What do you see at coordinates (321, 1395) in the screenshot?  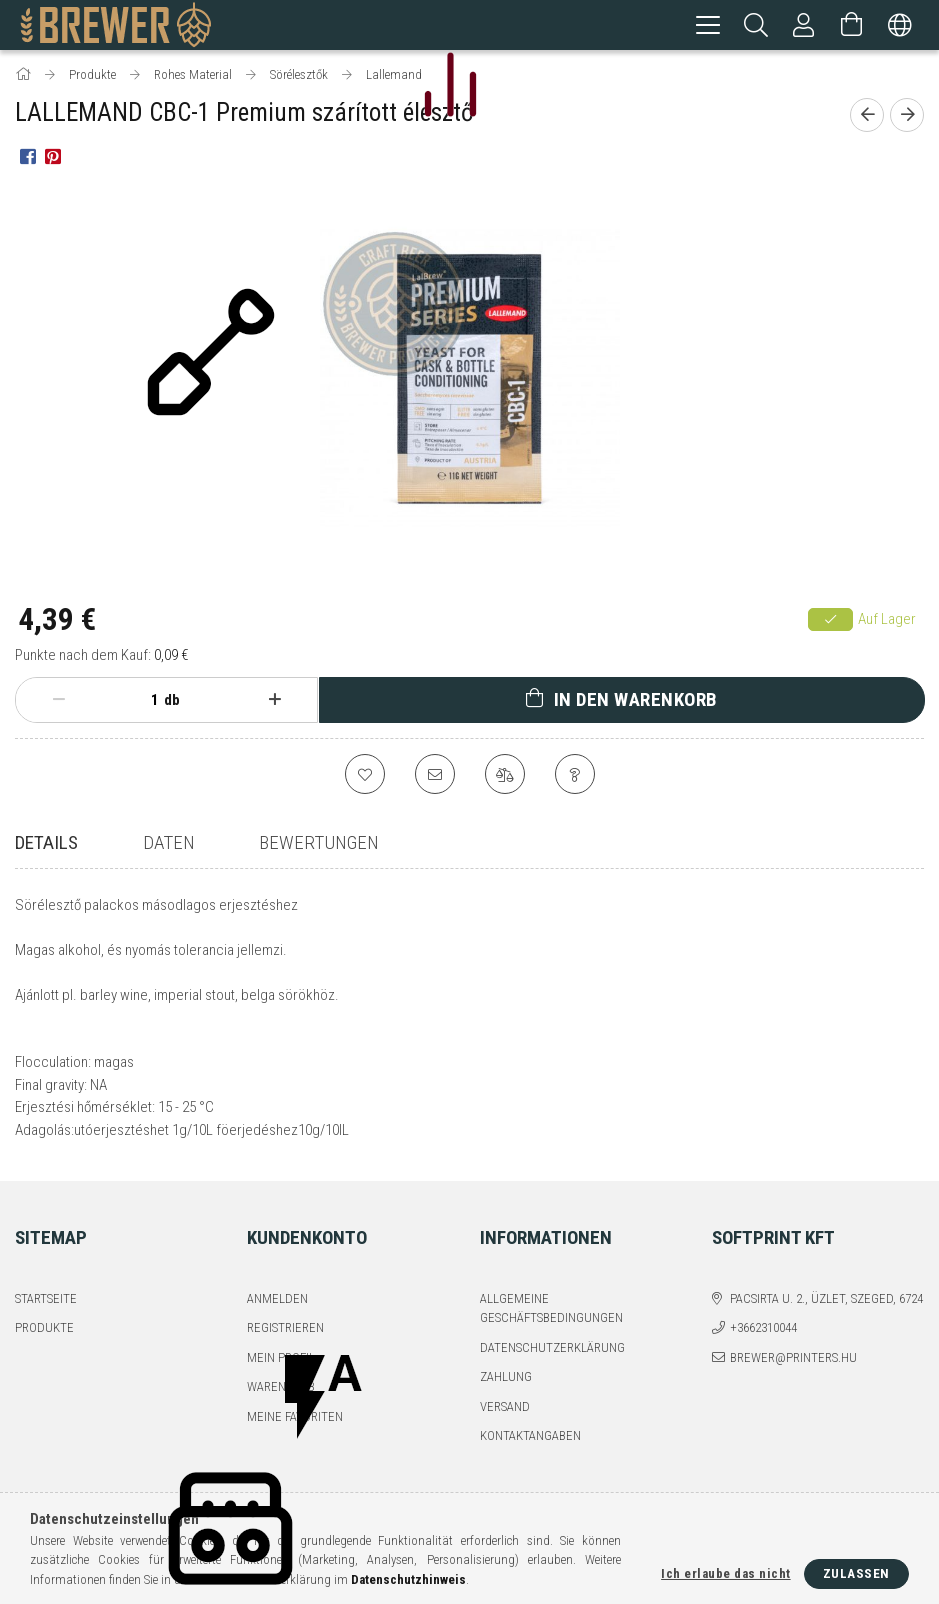 I see `set camera flash to automatic mode` at bounding box center [321, 1395].